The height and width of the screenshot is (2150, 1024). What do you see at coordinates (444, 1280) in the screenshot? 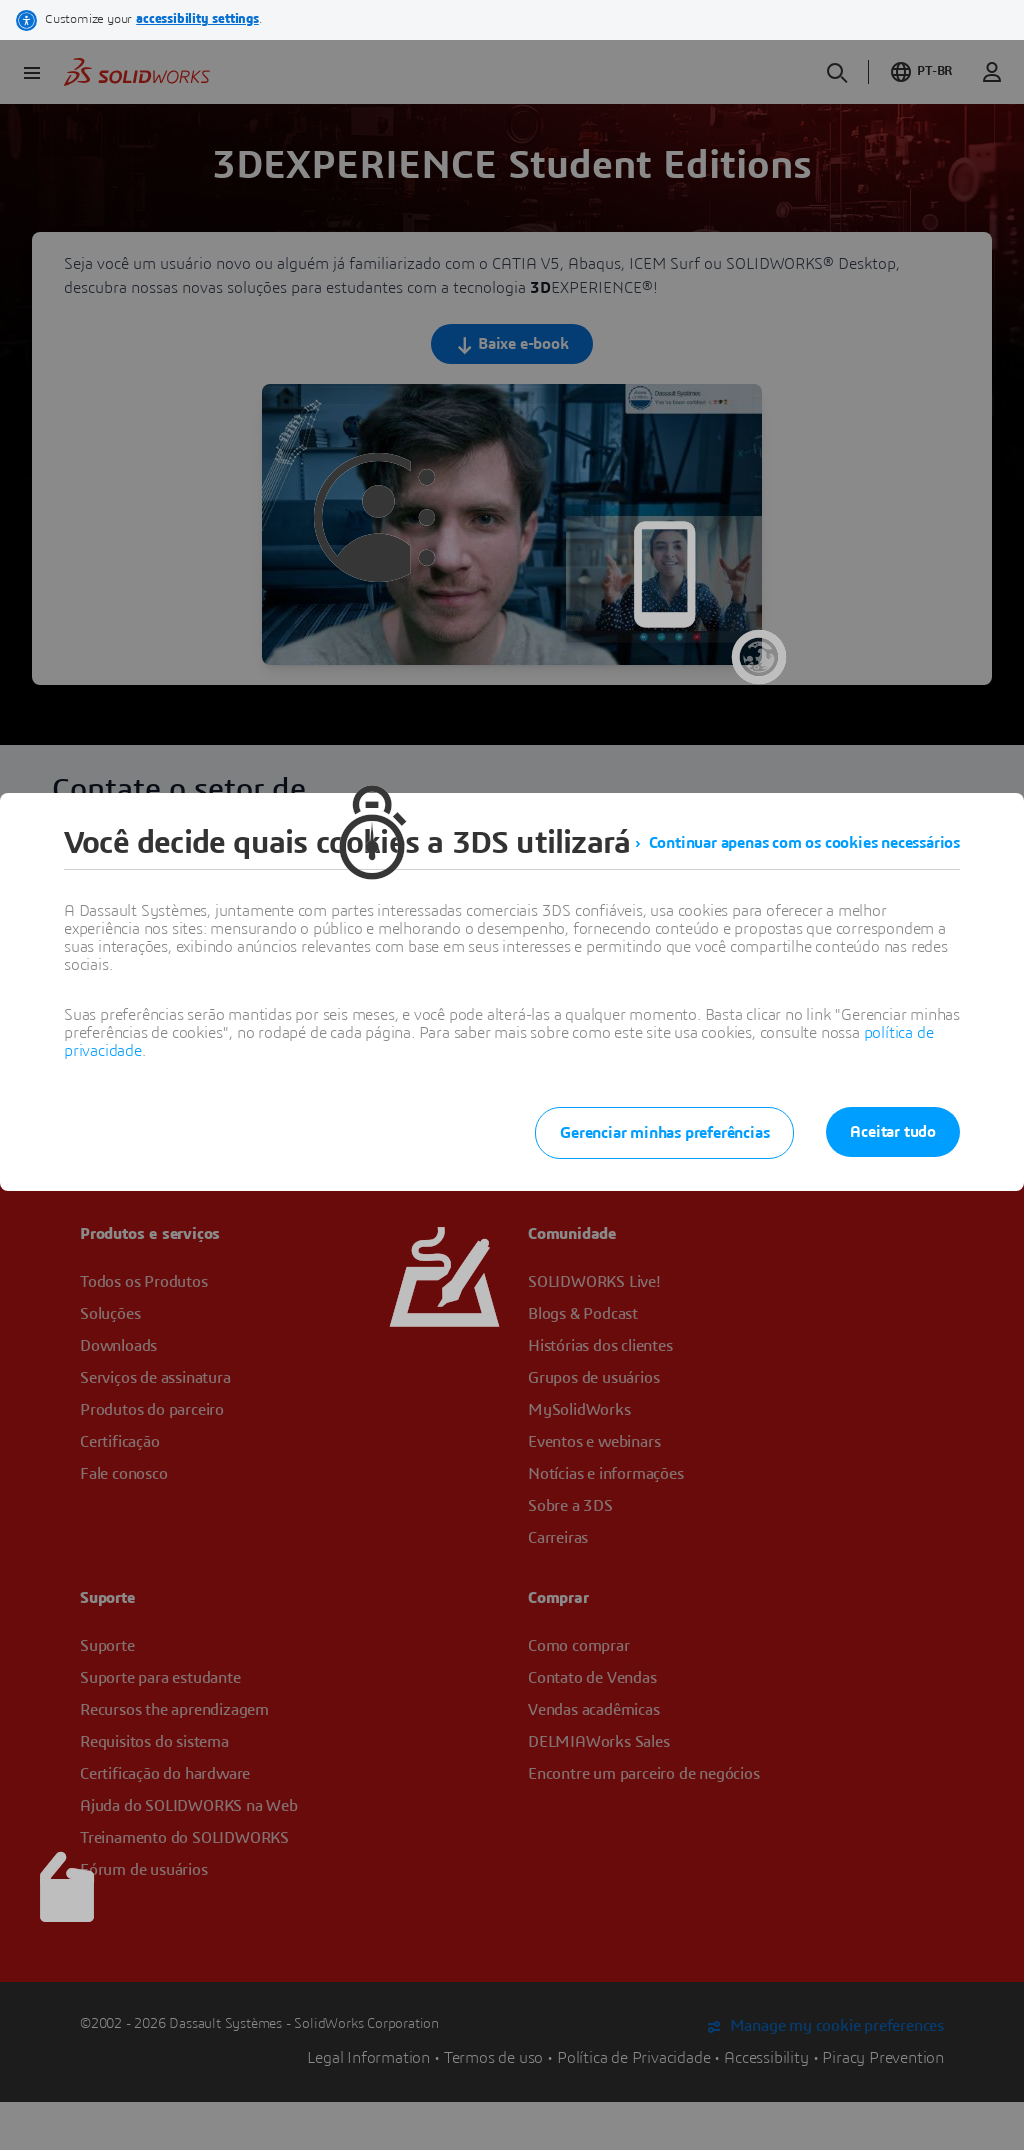
I see `connect a drawing tablet or stylus input device` at bounding box center [444, 1280].